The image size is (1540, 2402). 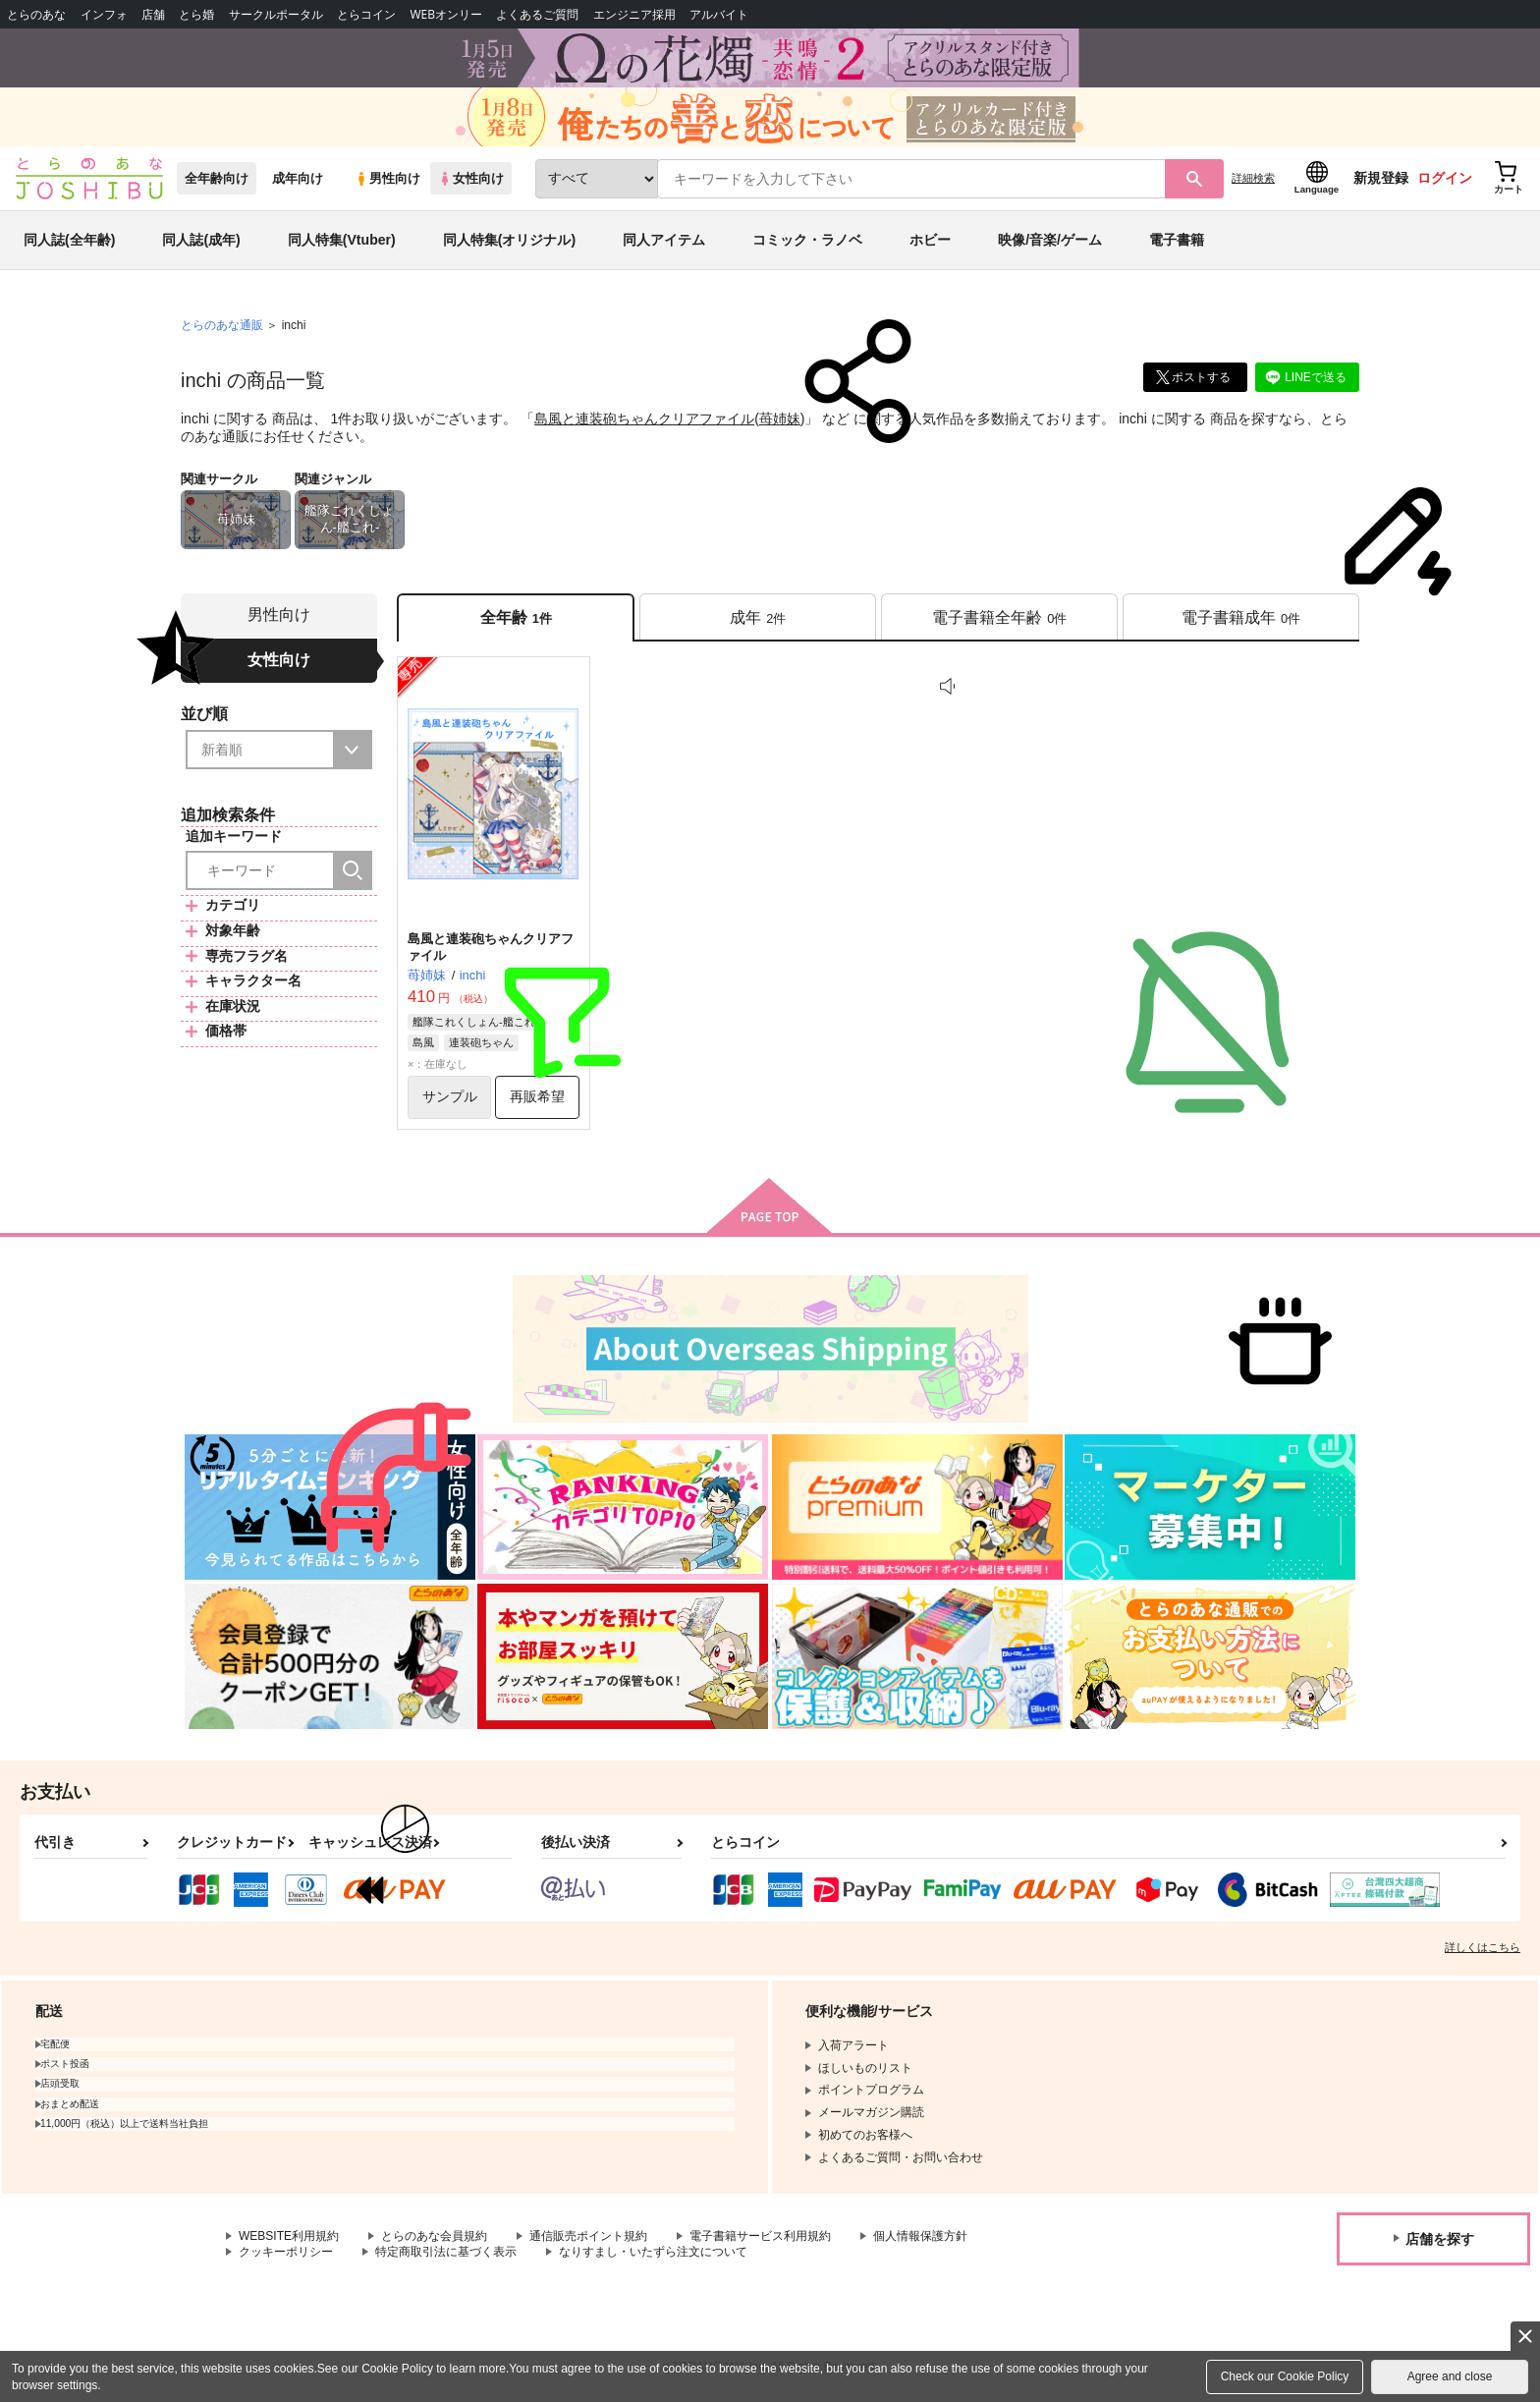 I want to click on adjust volume to low level, so click(x=948, y=686).